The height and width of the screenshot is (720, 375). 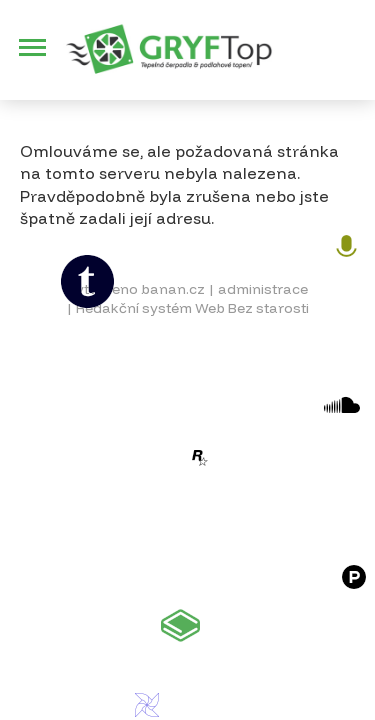 I want to click on stackbit logo, so click(x=180, y=625).